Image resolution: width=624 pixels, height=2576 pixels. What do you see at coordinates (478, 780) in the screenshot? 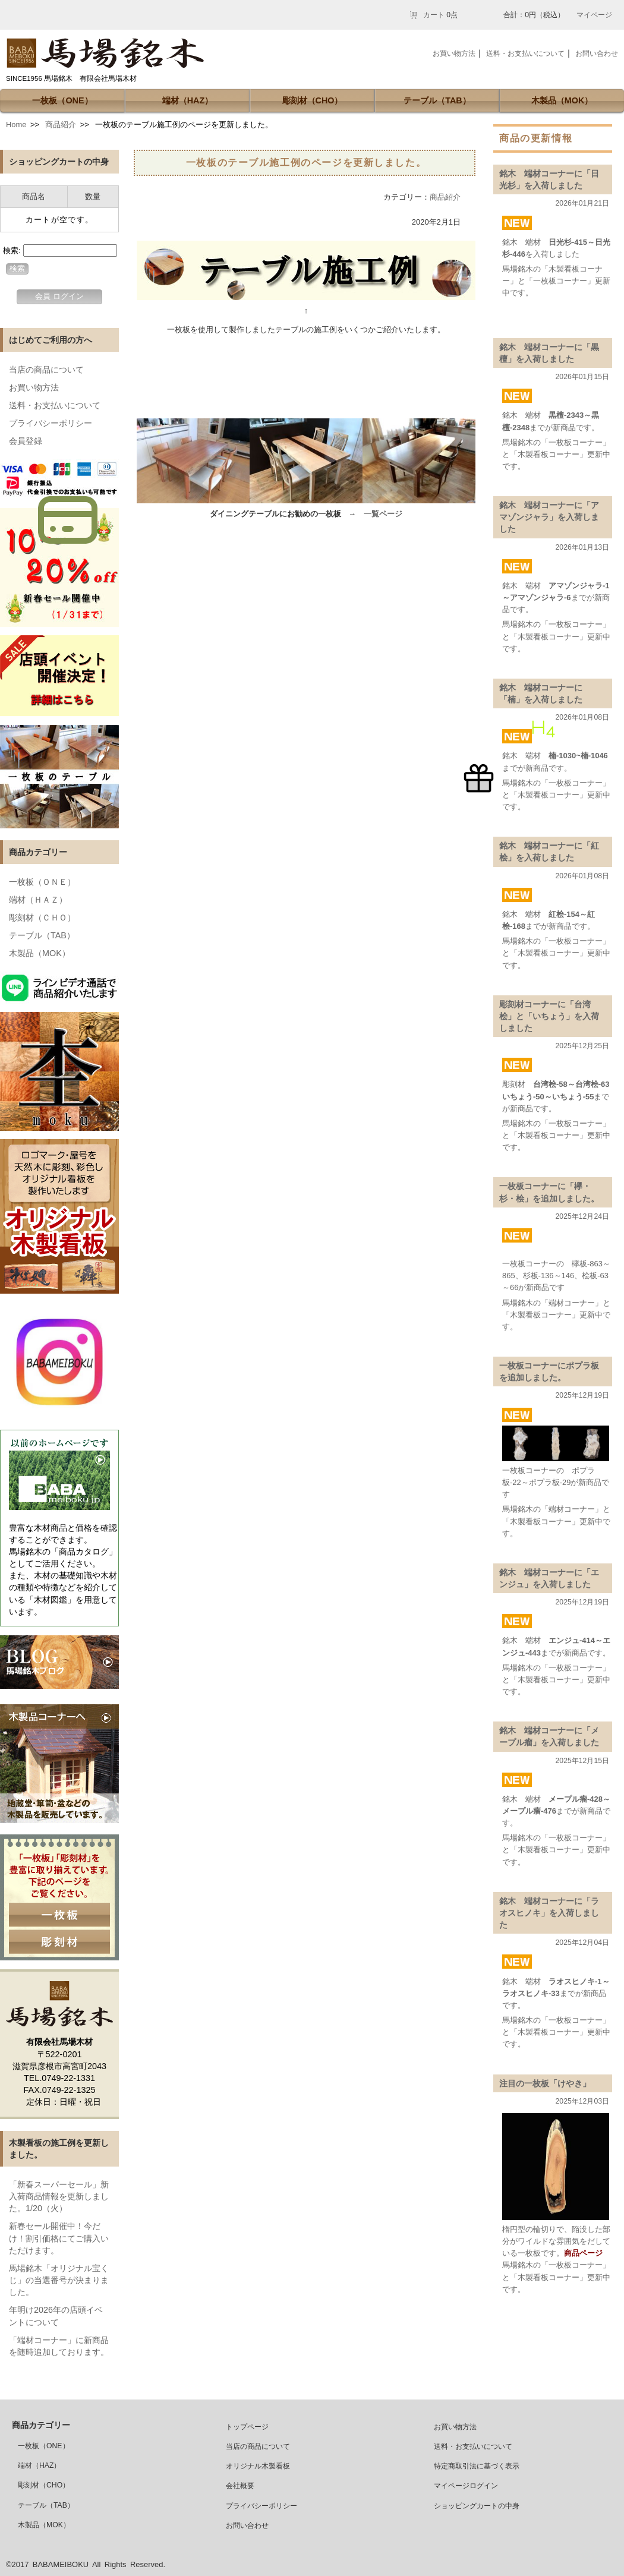
I see `view or redeem a gift` at bounding box center [478, 780].